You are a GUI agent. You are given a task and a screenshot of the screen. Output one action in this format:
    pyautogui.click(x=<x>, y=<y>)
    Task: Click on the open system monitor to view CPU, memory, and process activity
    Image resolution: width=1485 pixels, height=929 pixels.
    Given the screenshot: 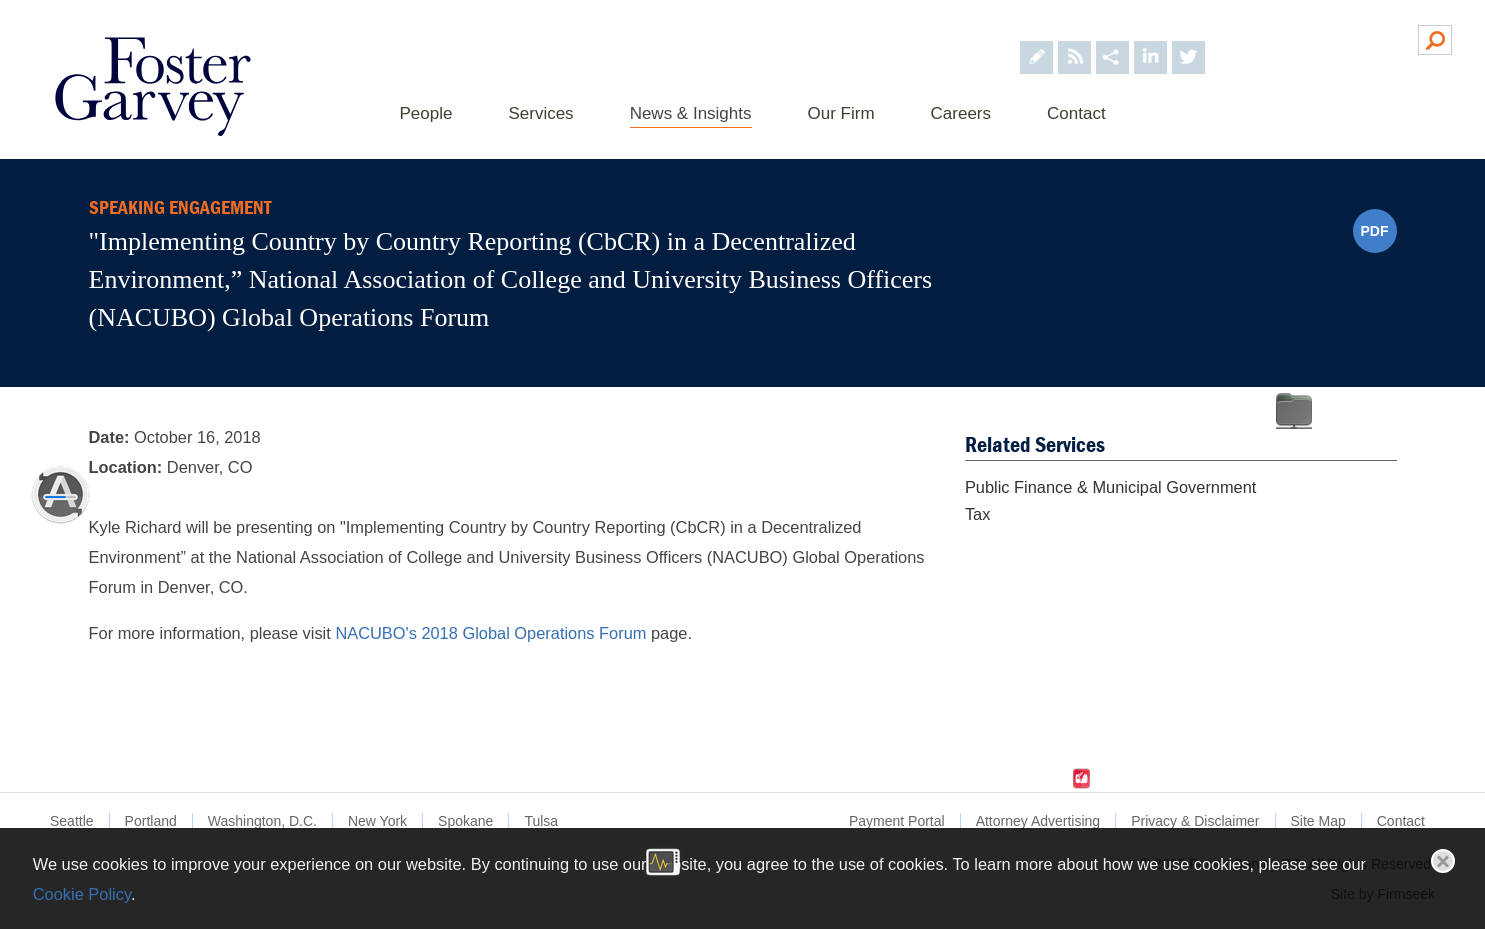 What is the action you would take?
    pyautogui.click(x=663, y=862)
    